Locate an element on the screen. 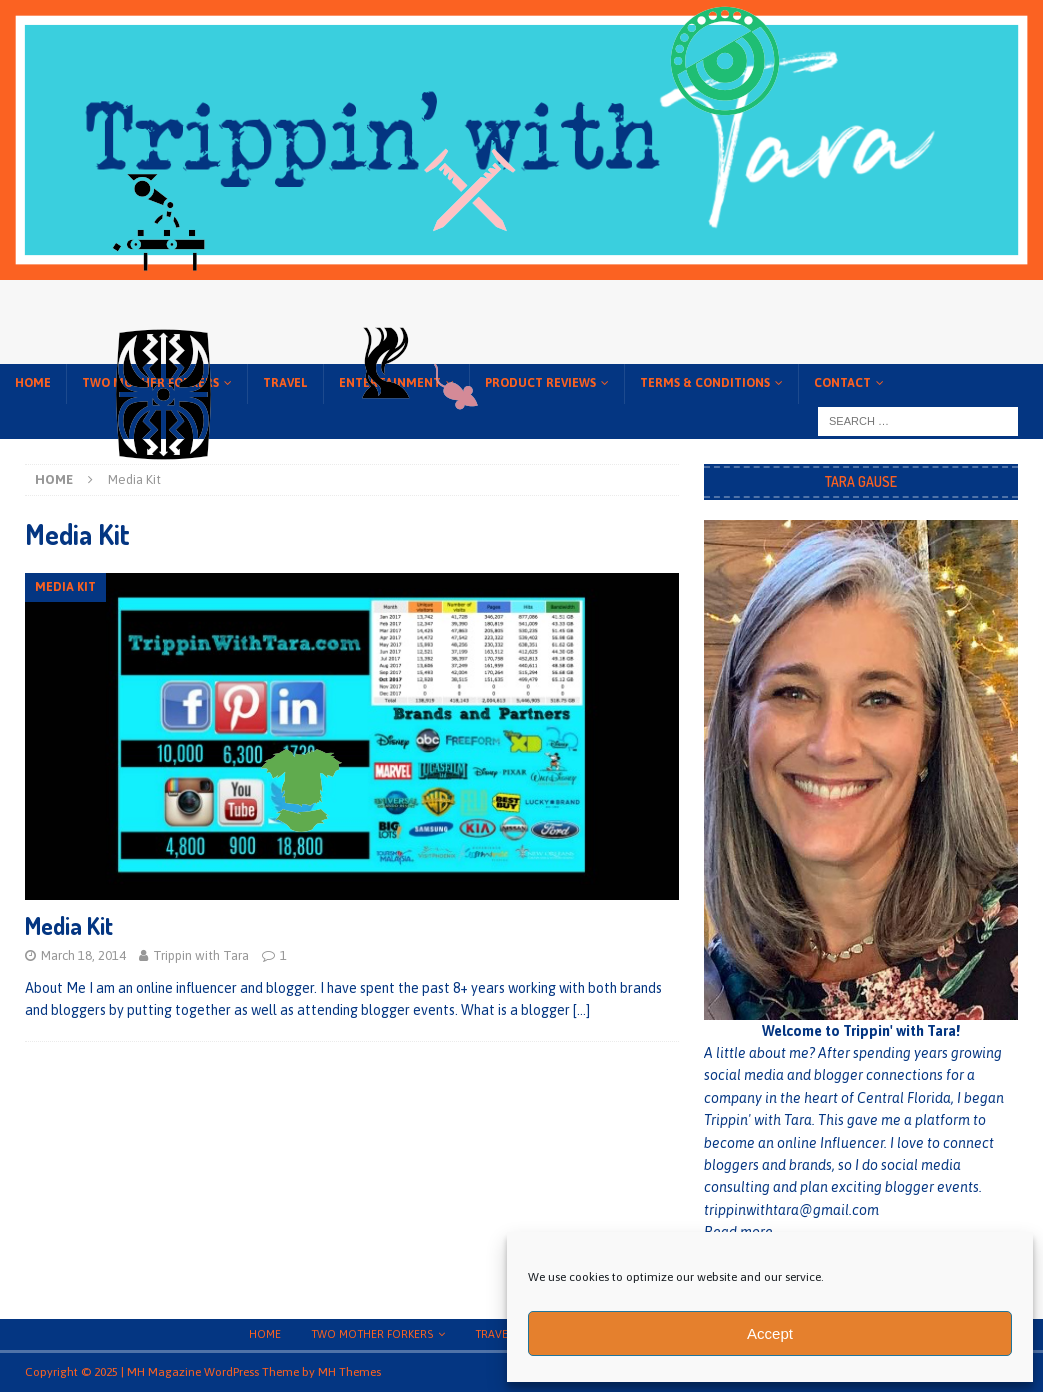  indicates a magic or mystical item in inventory is located at coordinates (383, 363).